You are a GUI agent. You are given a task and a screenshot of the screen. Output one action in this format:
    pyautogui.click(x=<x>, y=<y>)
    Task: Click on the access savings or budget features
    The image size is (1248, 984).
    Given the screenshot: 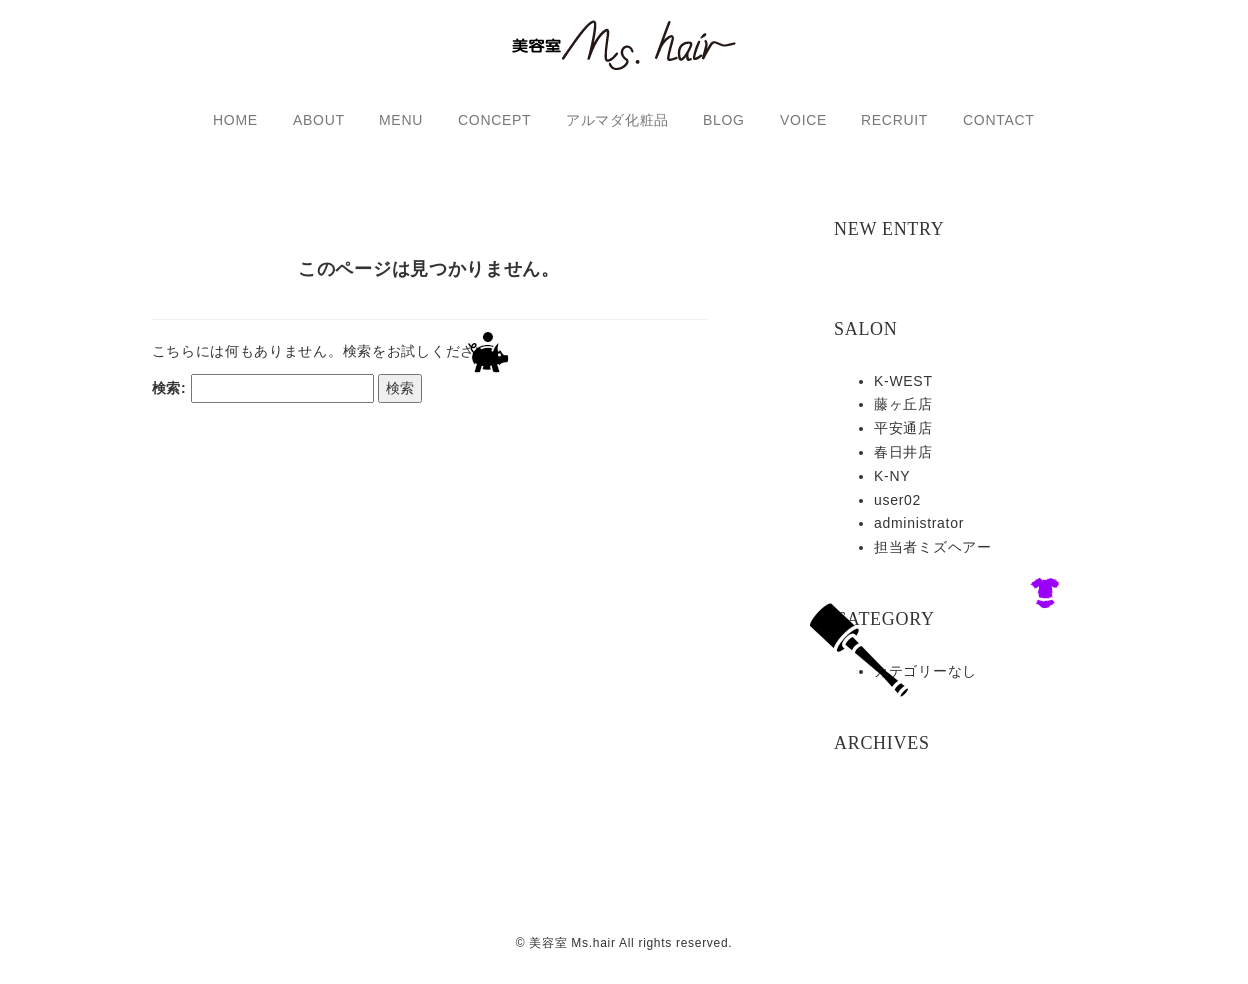 What is the action you would take?
    pyautogui.click(x=488, y=353)
    